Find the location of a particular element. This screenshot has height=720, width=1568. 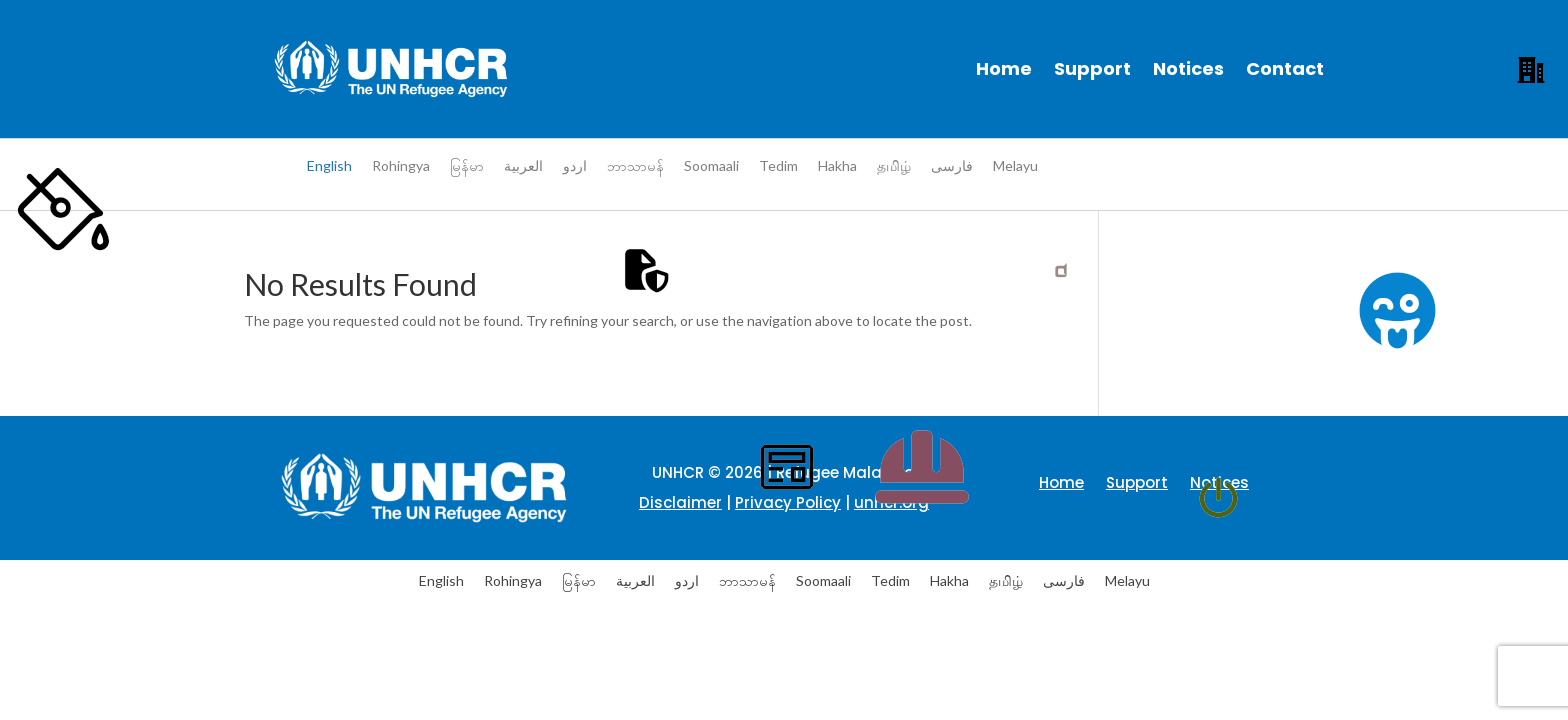

dashcube brand logo is located at coordinates (1061, 270).